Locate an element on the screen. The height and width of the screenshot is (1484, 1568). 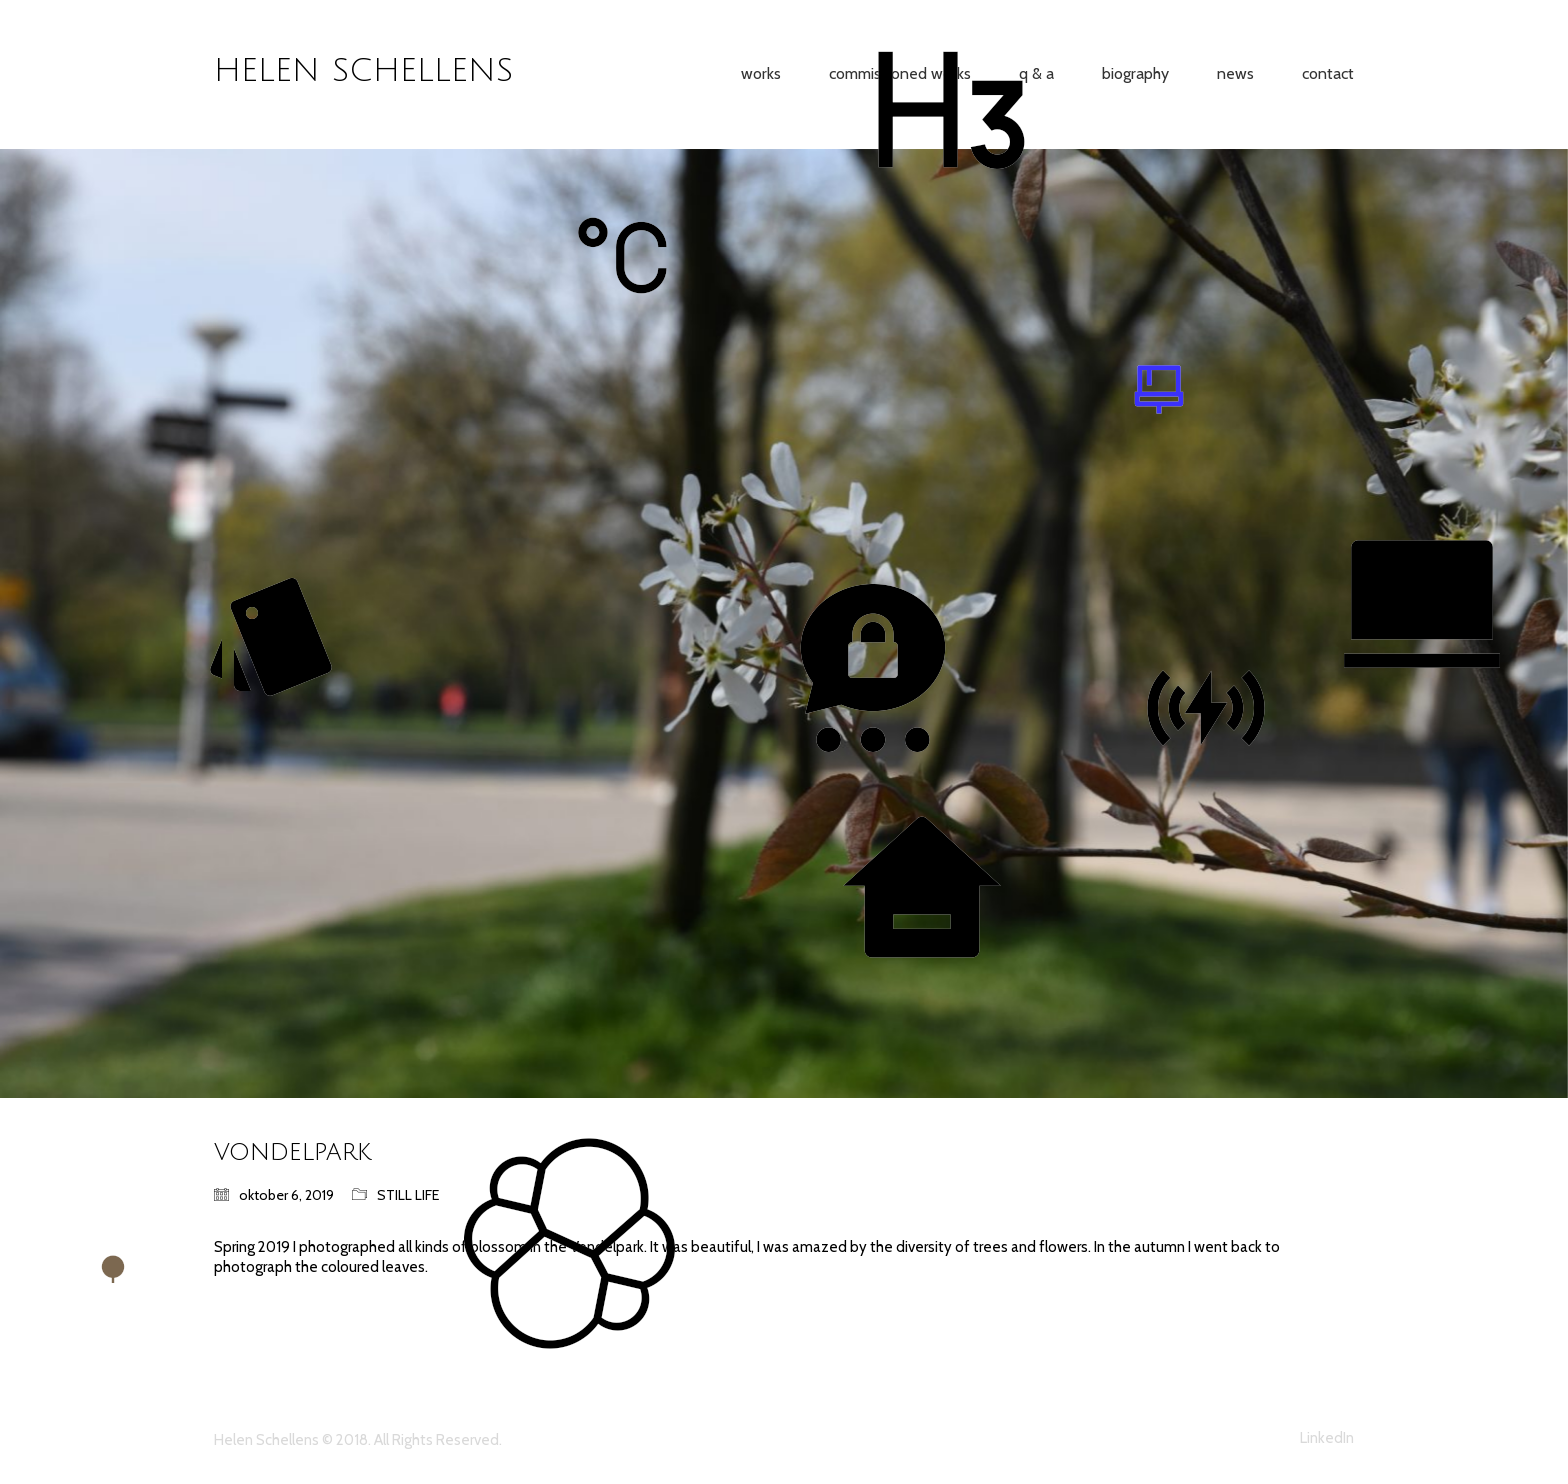
access brush or painting tools is located at coordinates (1159, 387).